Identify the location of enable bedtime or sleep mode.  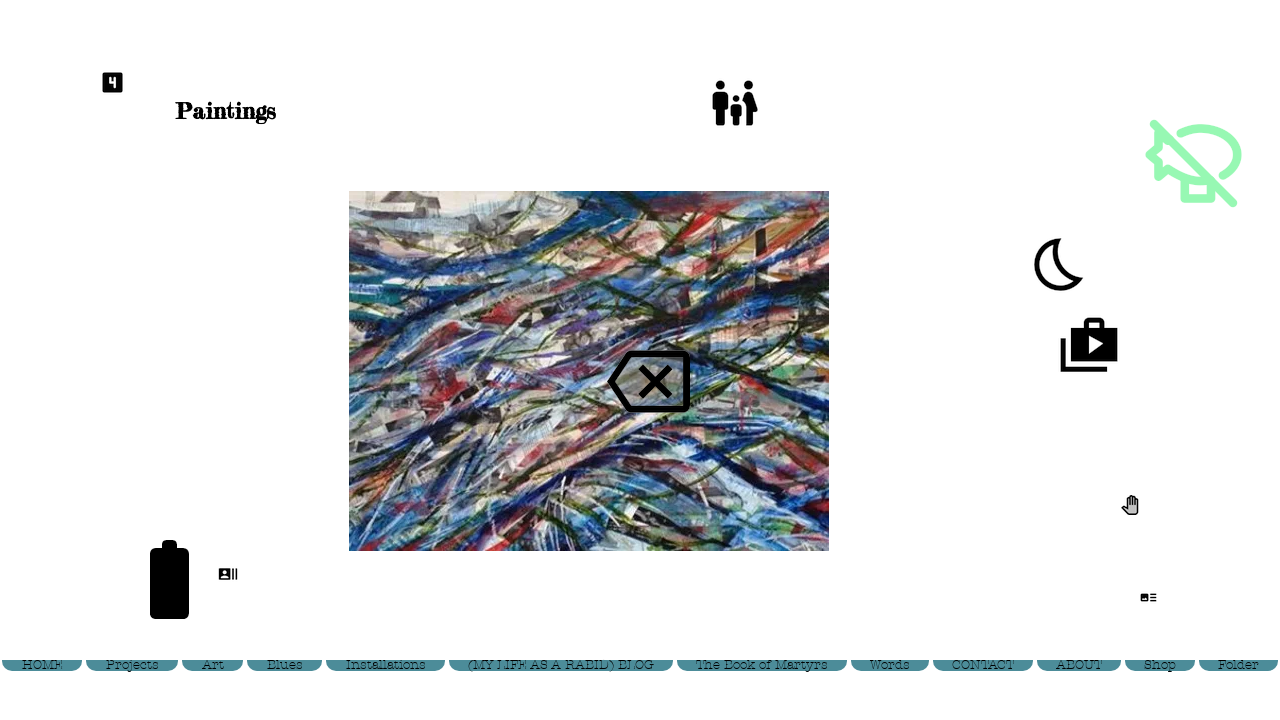
(1060, 264).